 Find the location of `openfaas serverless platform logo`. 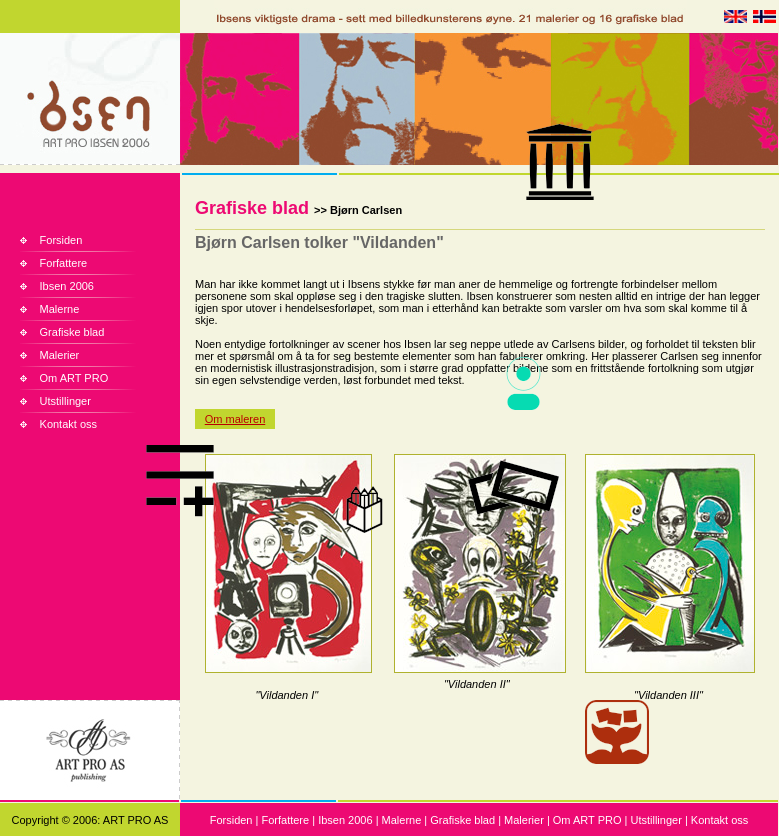

openfaas serverless platform logo is located at coordinates (617, 732).